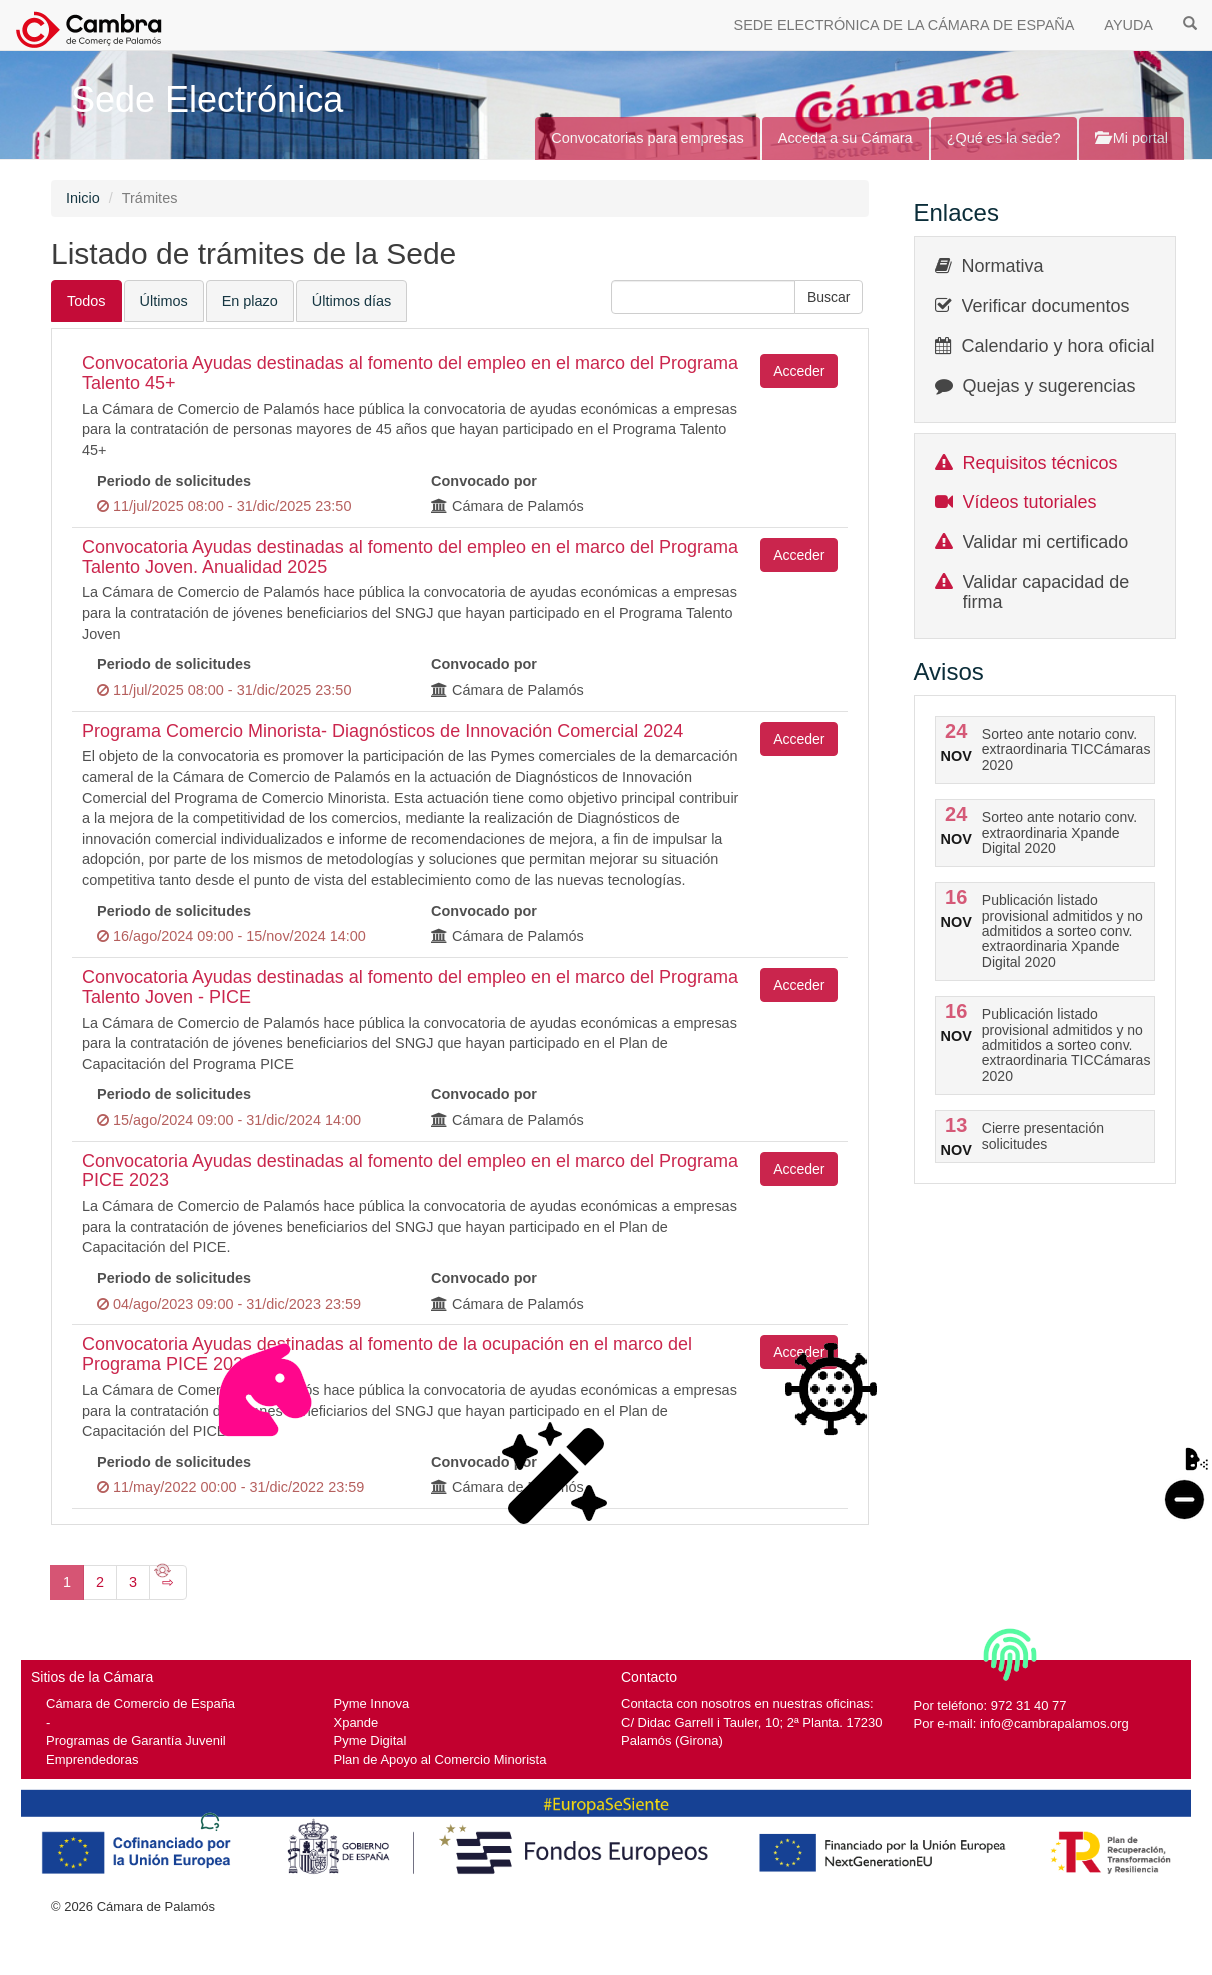  I want to click on chess game or strategy app, so click(266, 1388).